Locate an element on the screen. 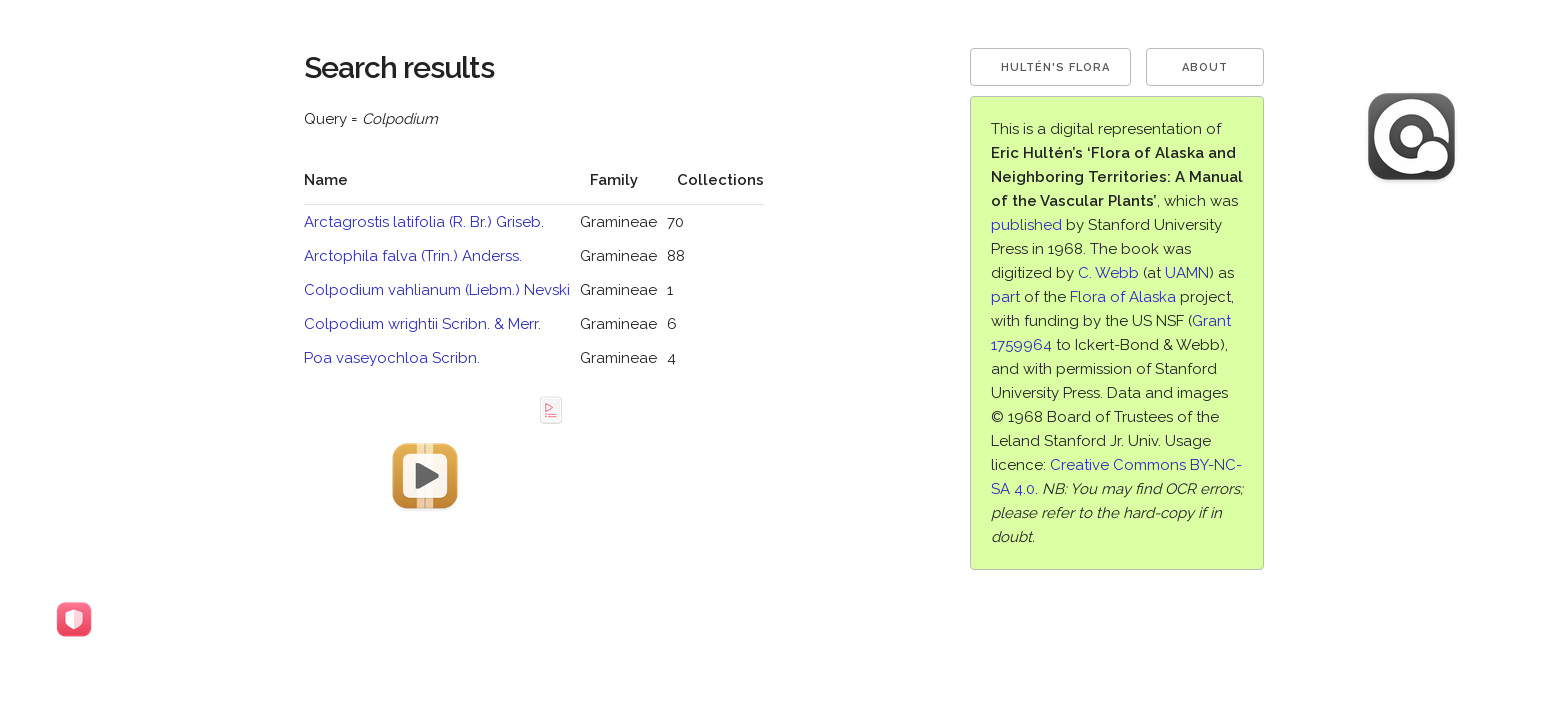  system codec or media component file is located at coordinates (425, 477).